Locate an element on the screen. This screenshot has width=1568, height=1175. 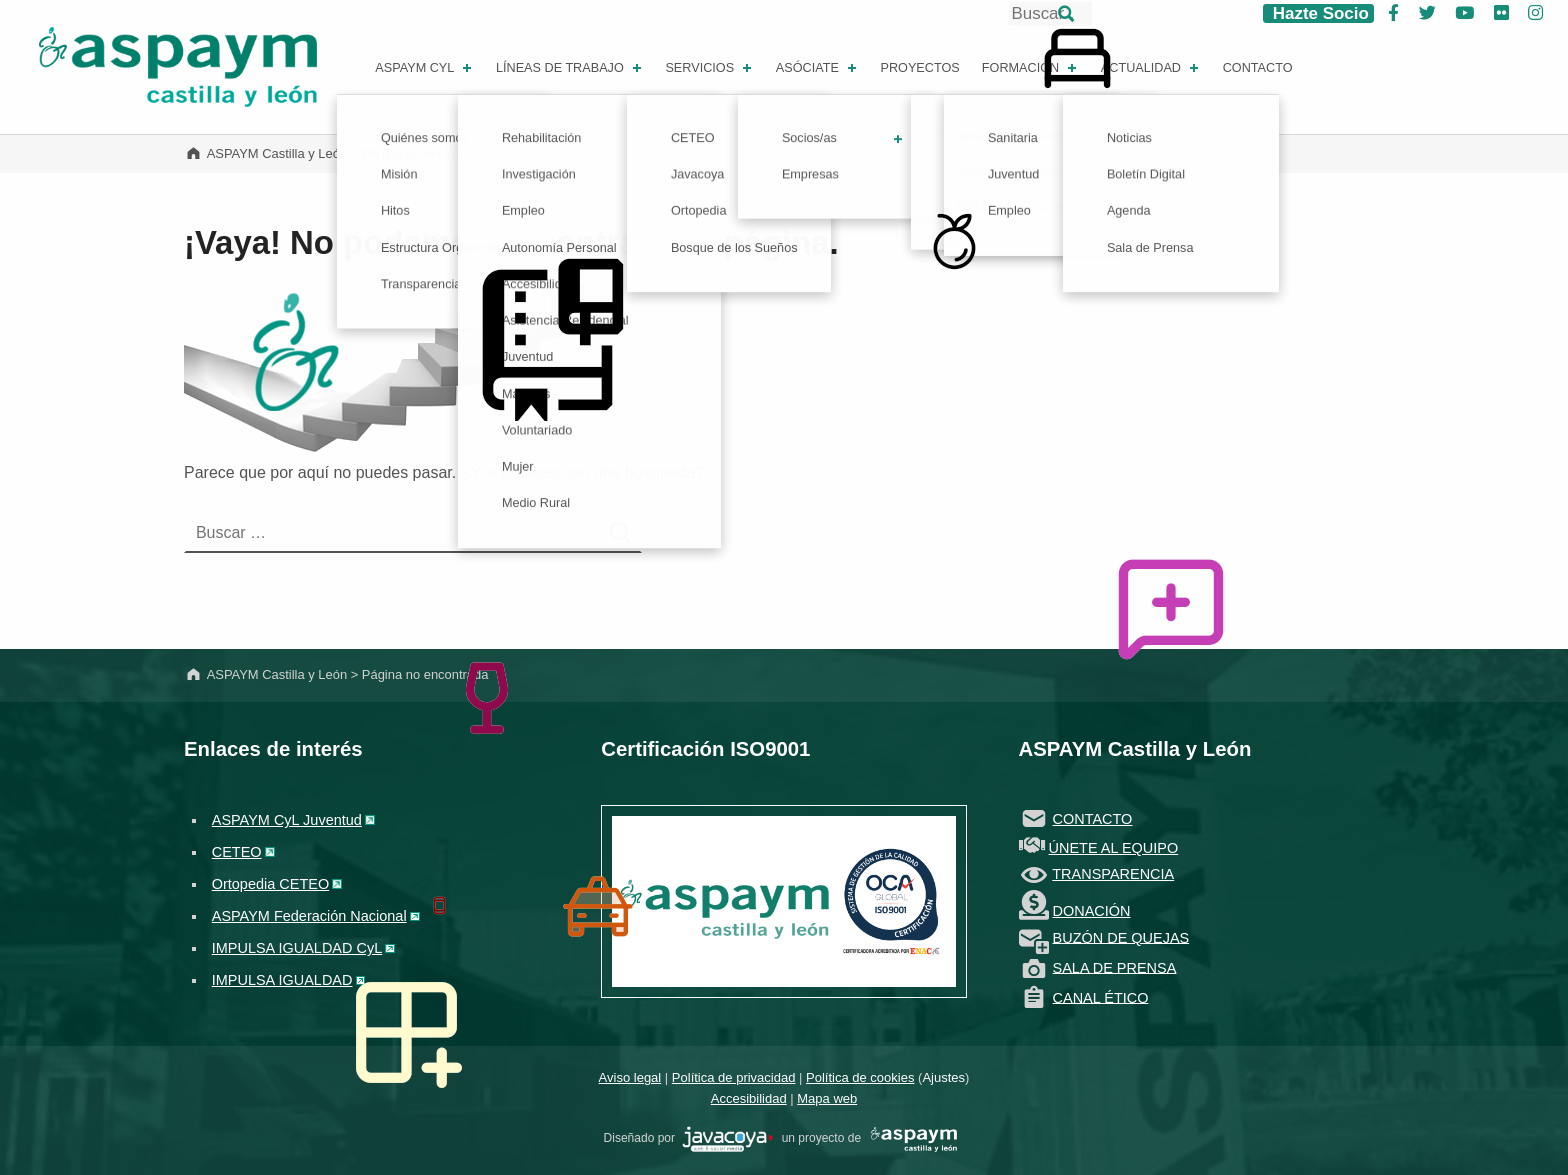
switch to mobile view is located at coordinates (439, 905).